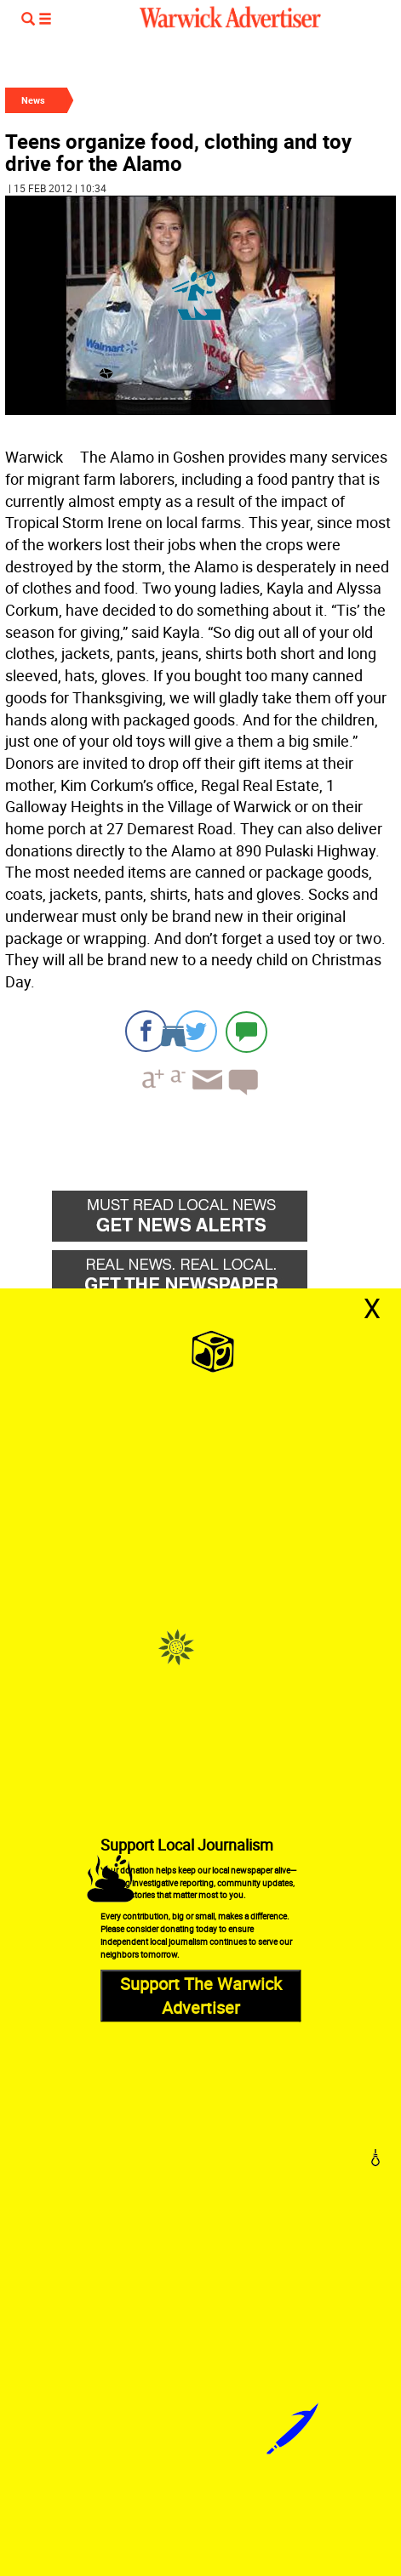 The image size is (401, 2576). What do you see at coordinates (213, 1351) in the screenshot?
I see `indicates a frozen or cooling effect in gameplay` at bounding box center [213, 1351].